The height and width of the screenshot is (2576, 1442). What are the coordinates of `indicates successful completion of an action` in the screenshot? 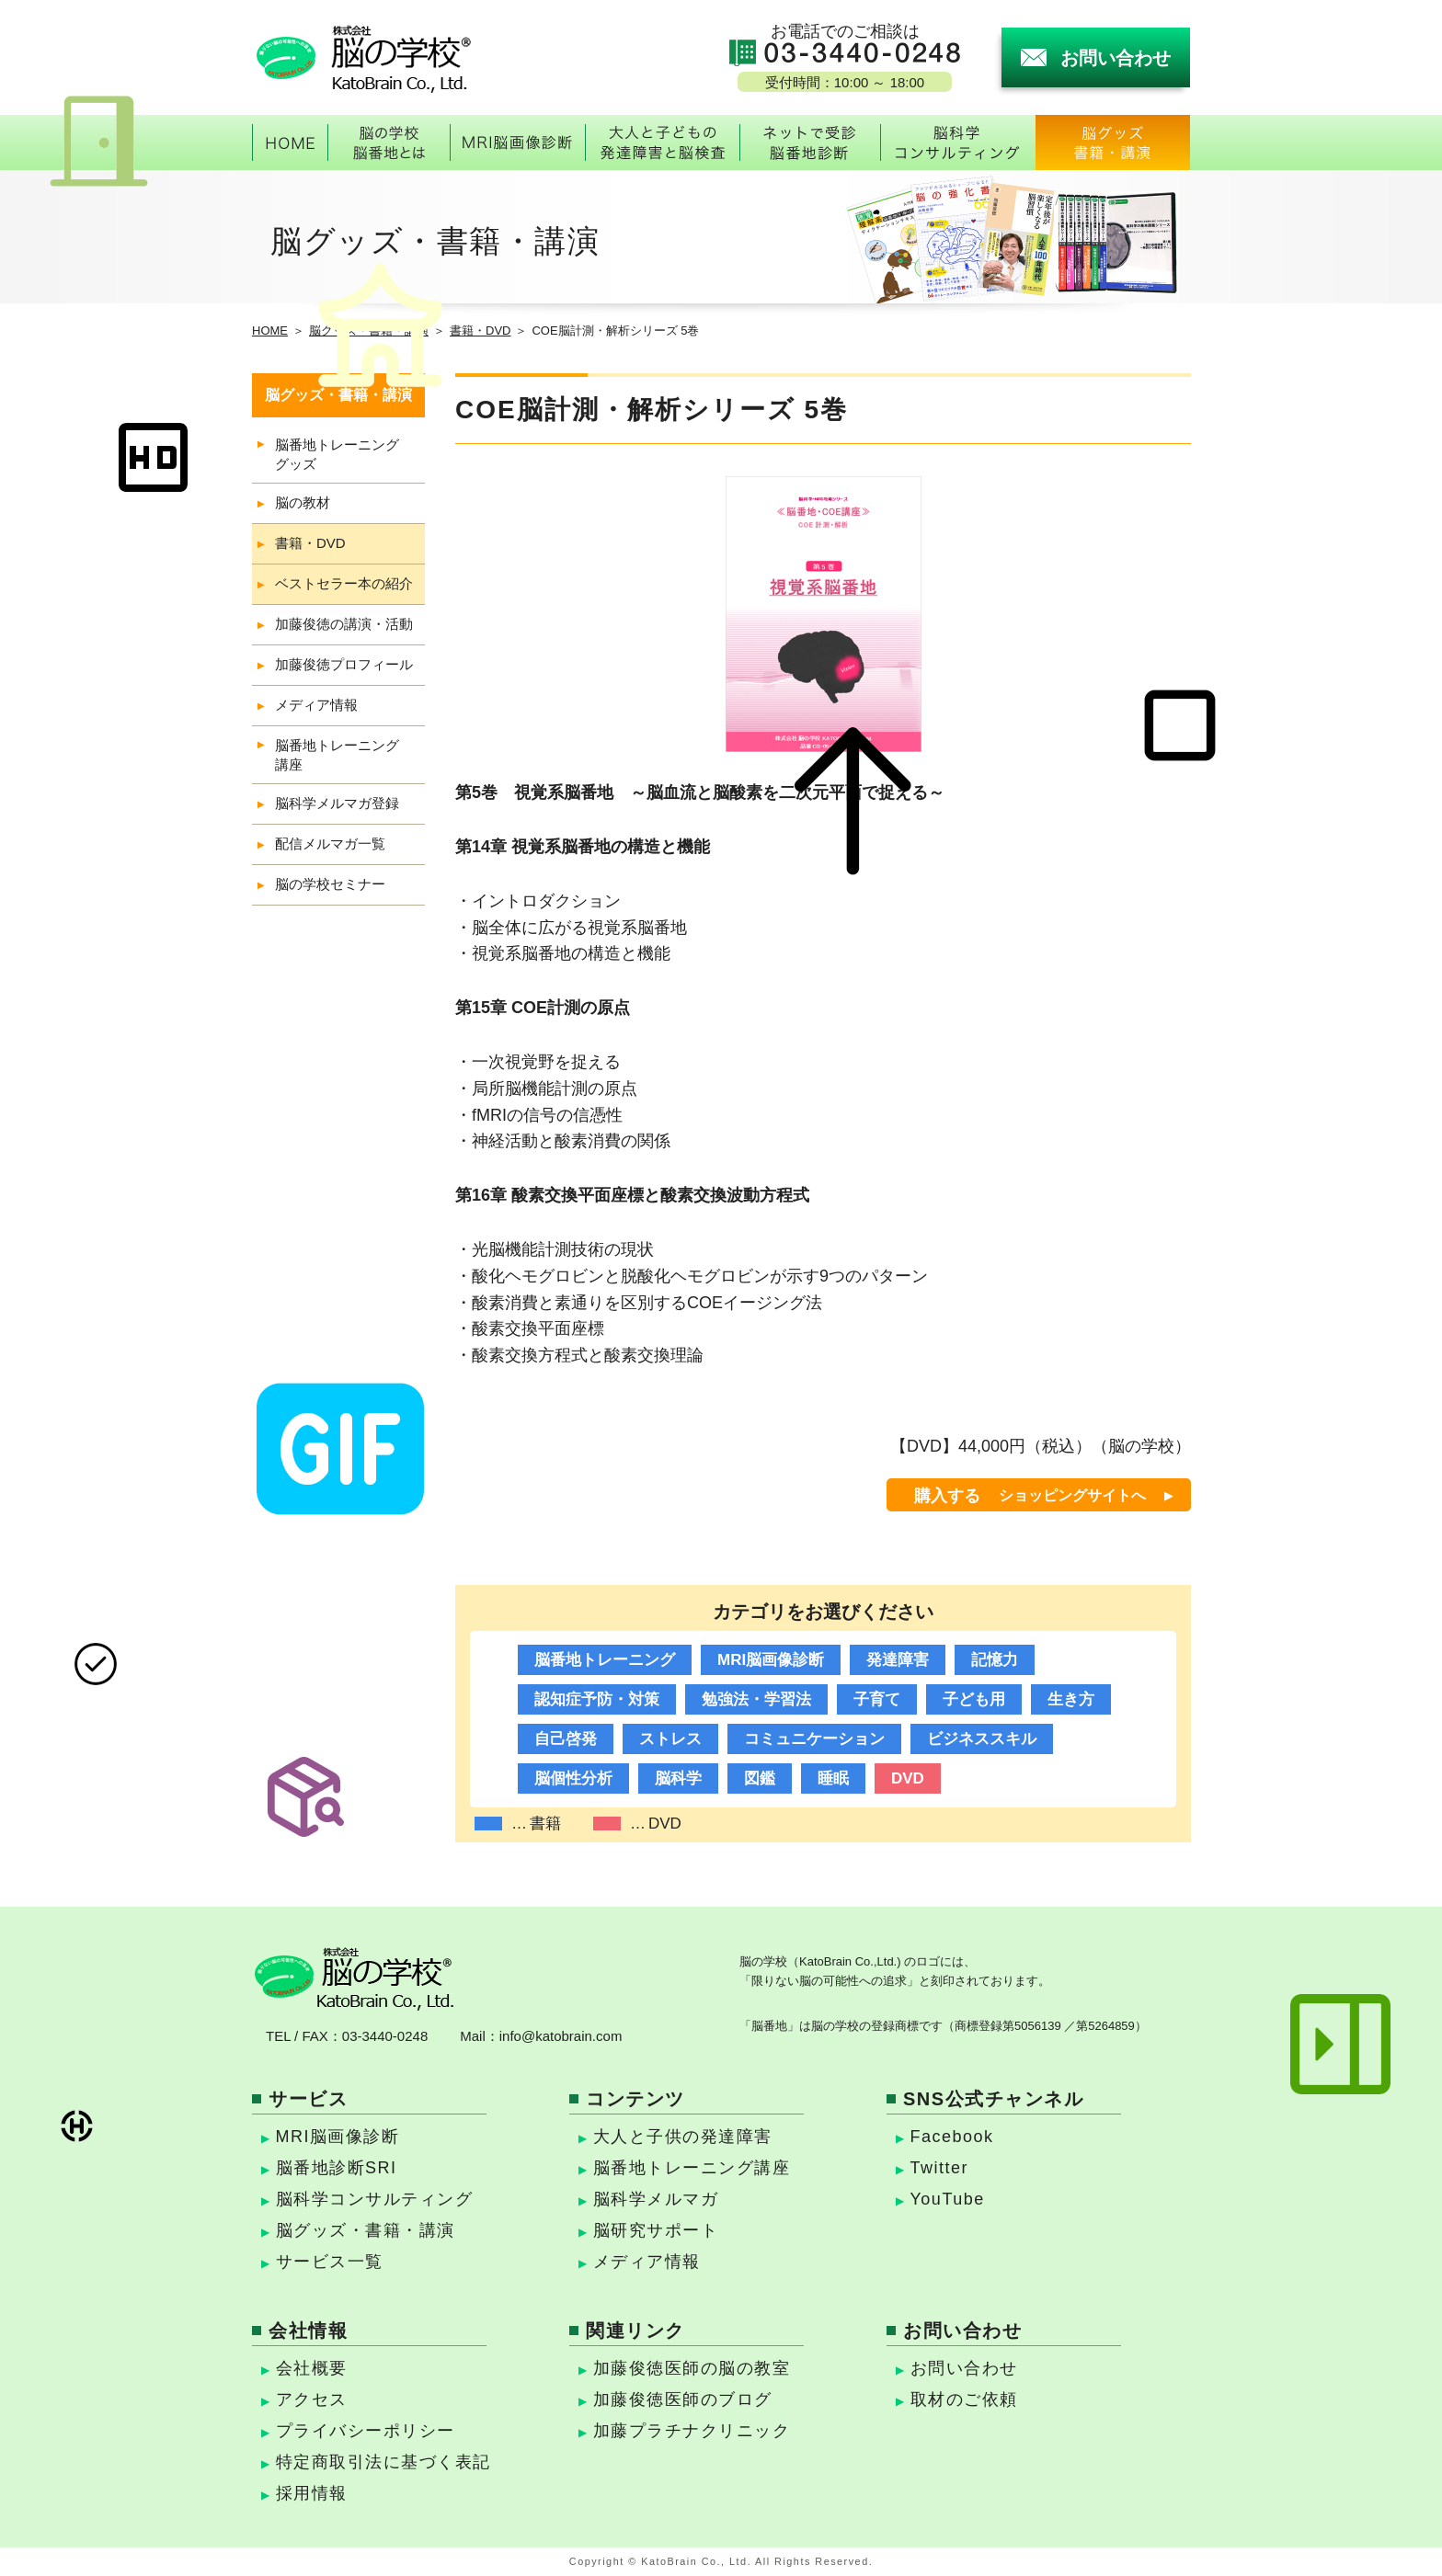 It's located at (96, 1664).